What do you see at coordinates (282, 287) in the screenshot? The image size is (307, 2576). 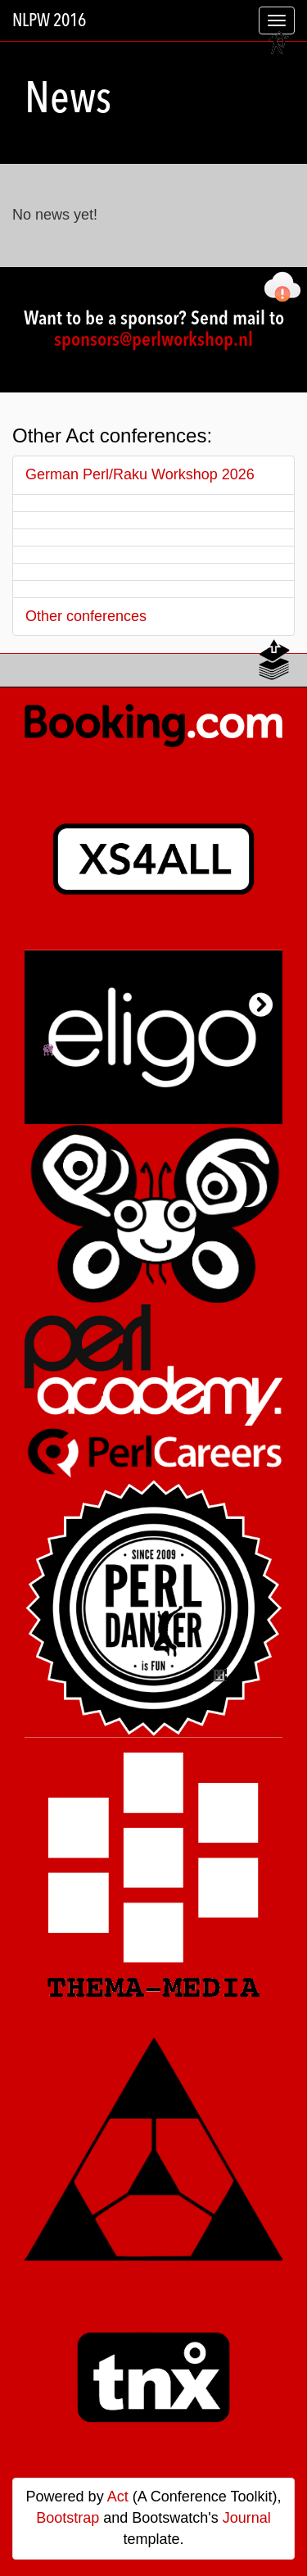 I see `severe weather alert notification` at bounding box center [282, 287].